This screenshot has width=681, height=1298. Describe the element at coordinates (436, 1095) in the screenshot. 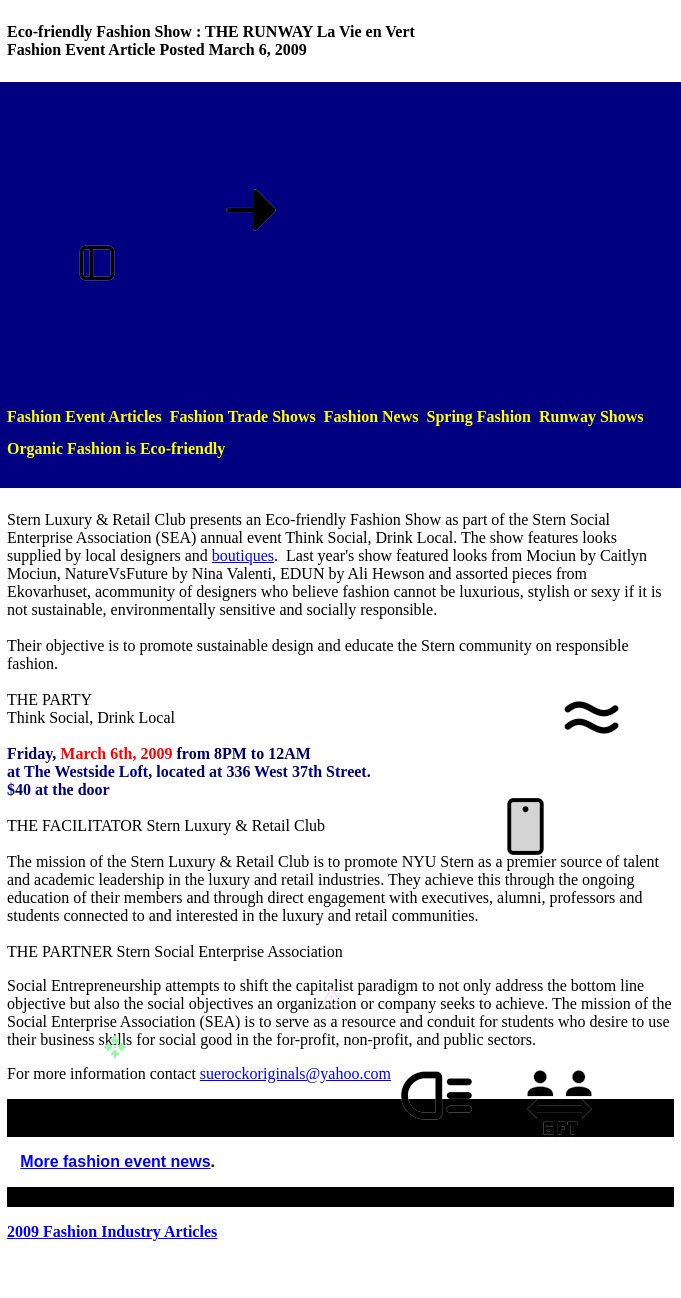

I see `toggle vehicle headlights on or off` at that location.